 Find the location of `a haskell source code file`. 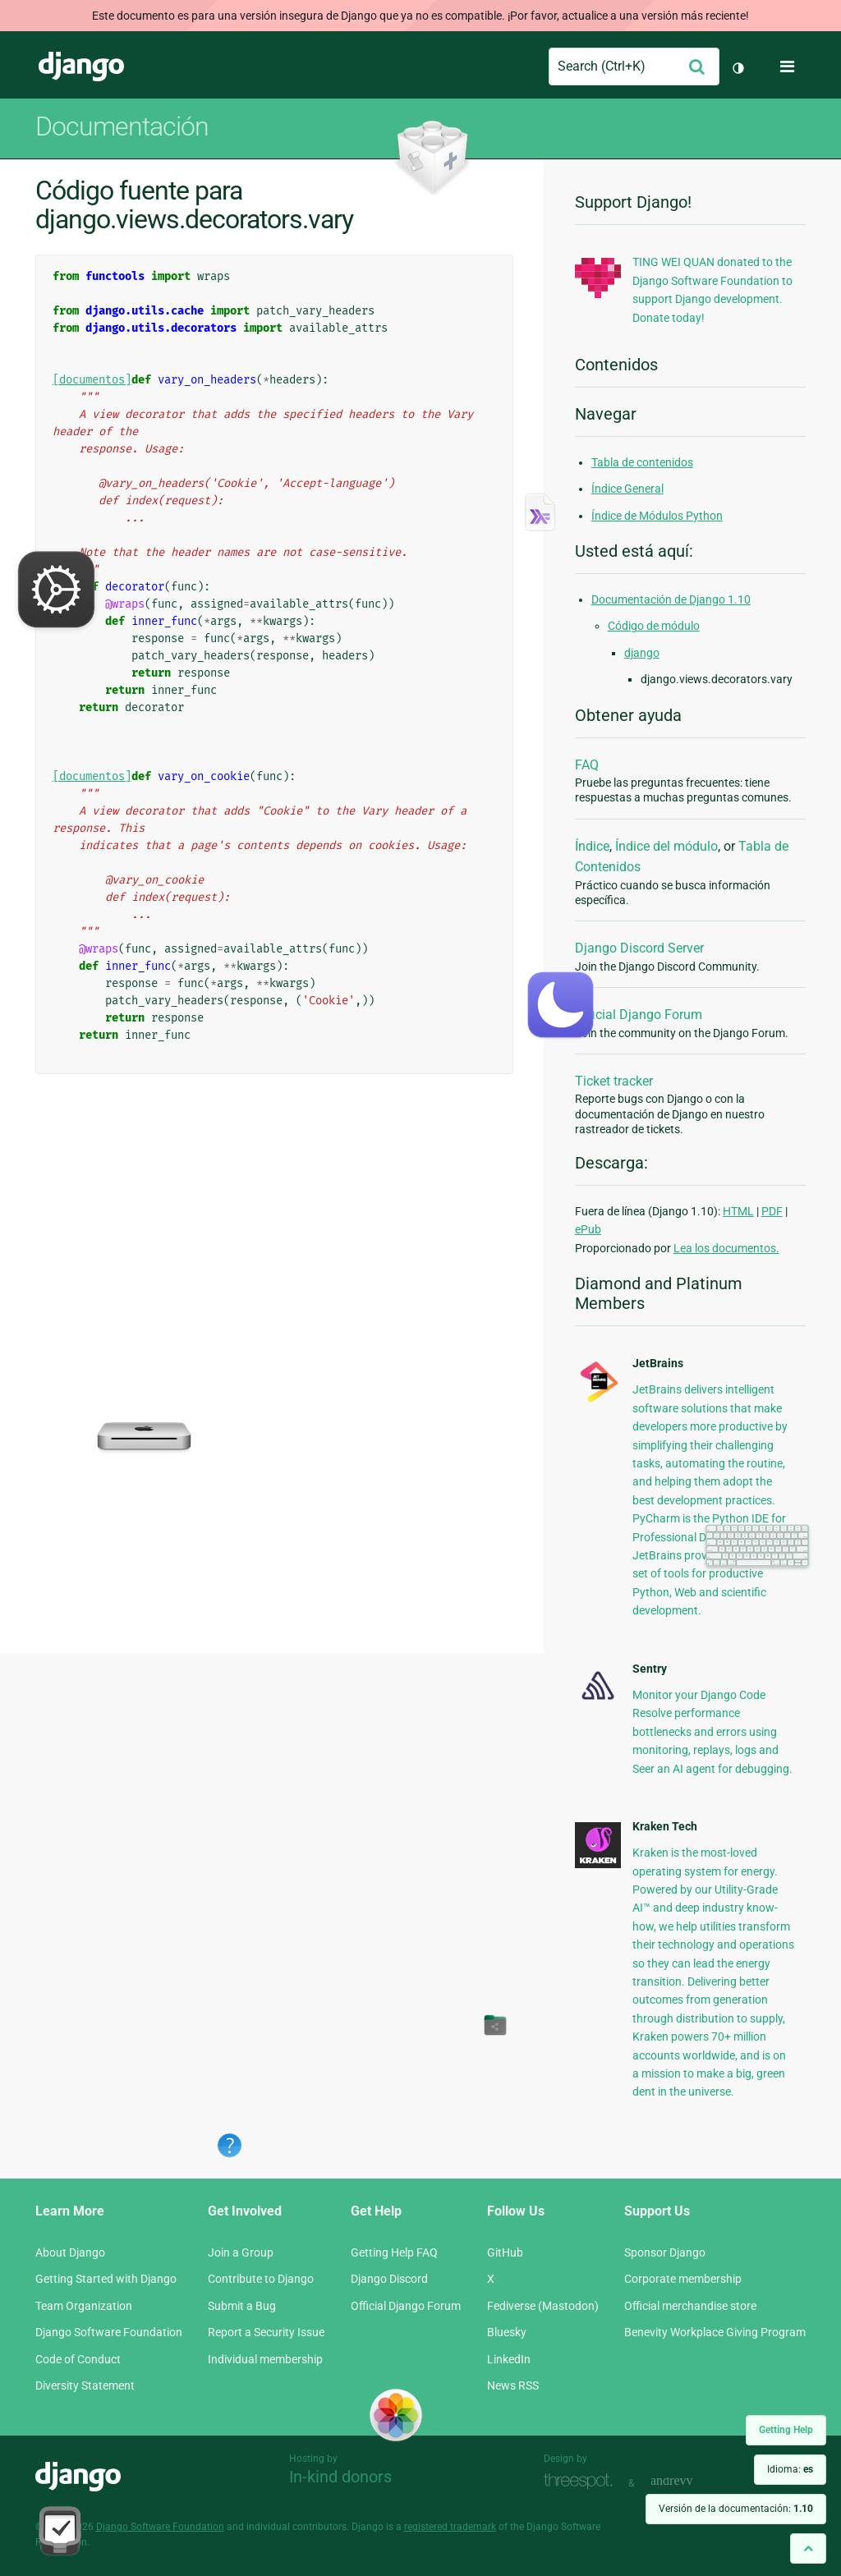

a haskell source code file is located at coordinates (540, 512).